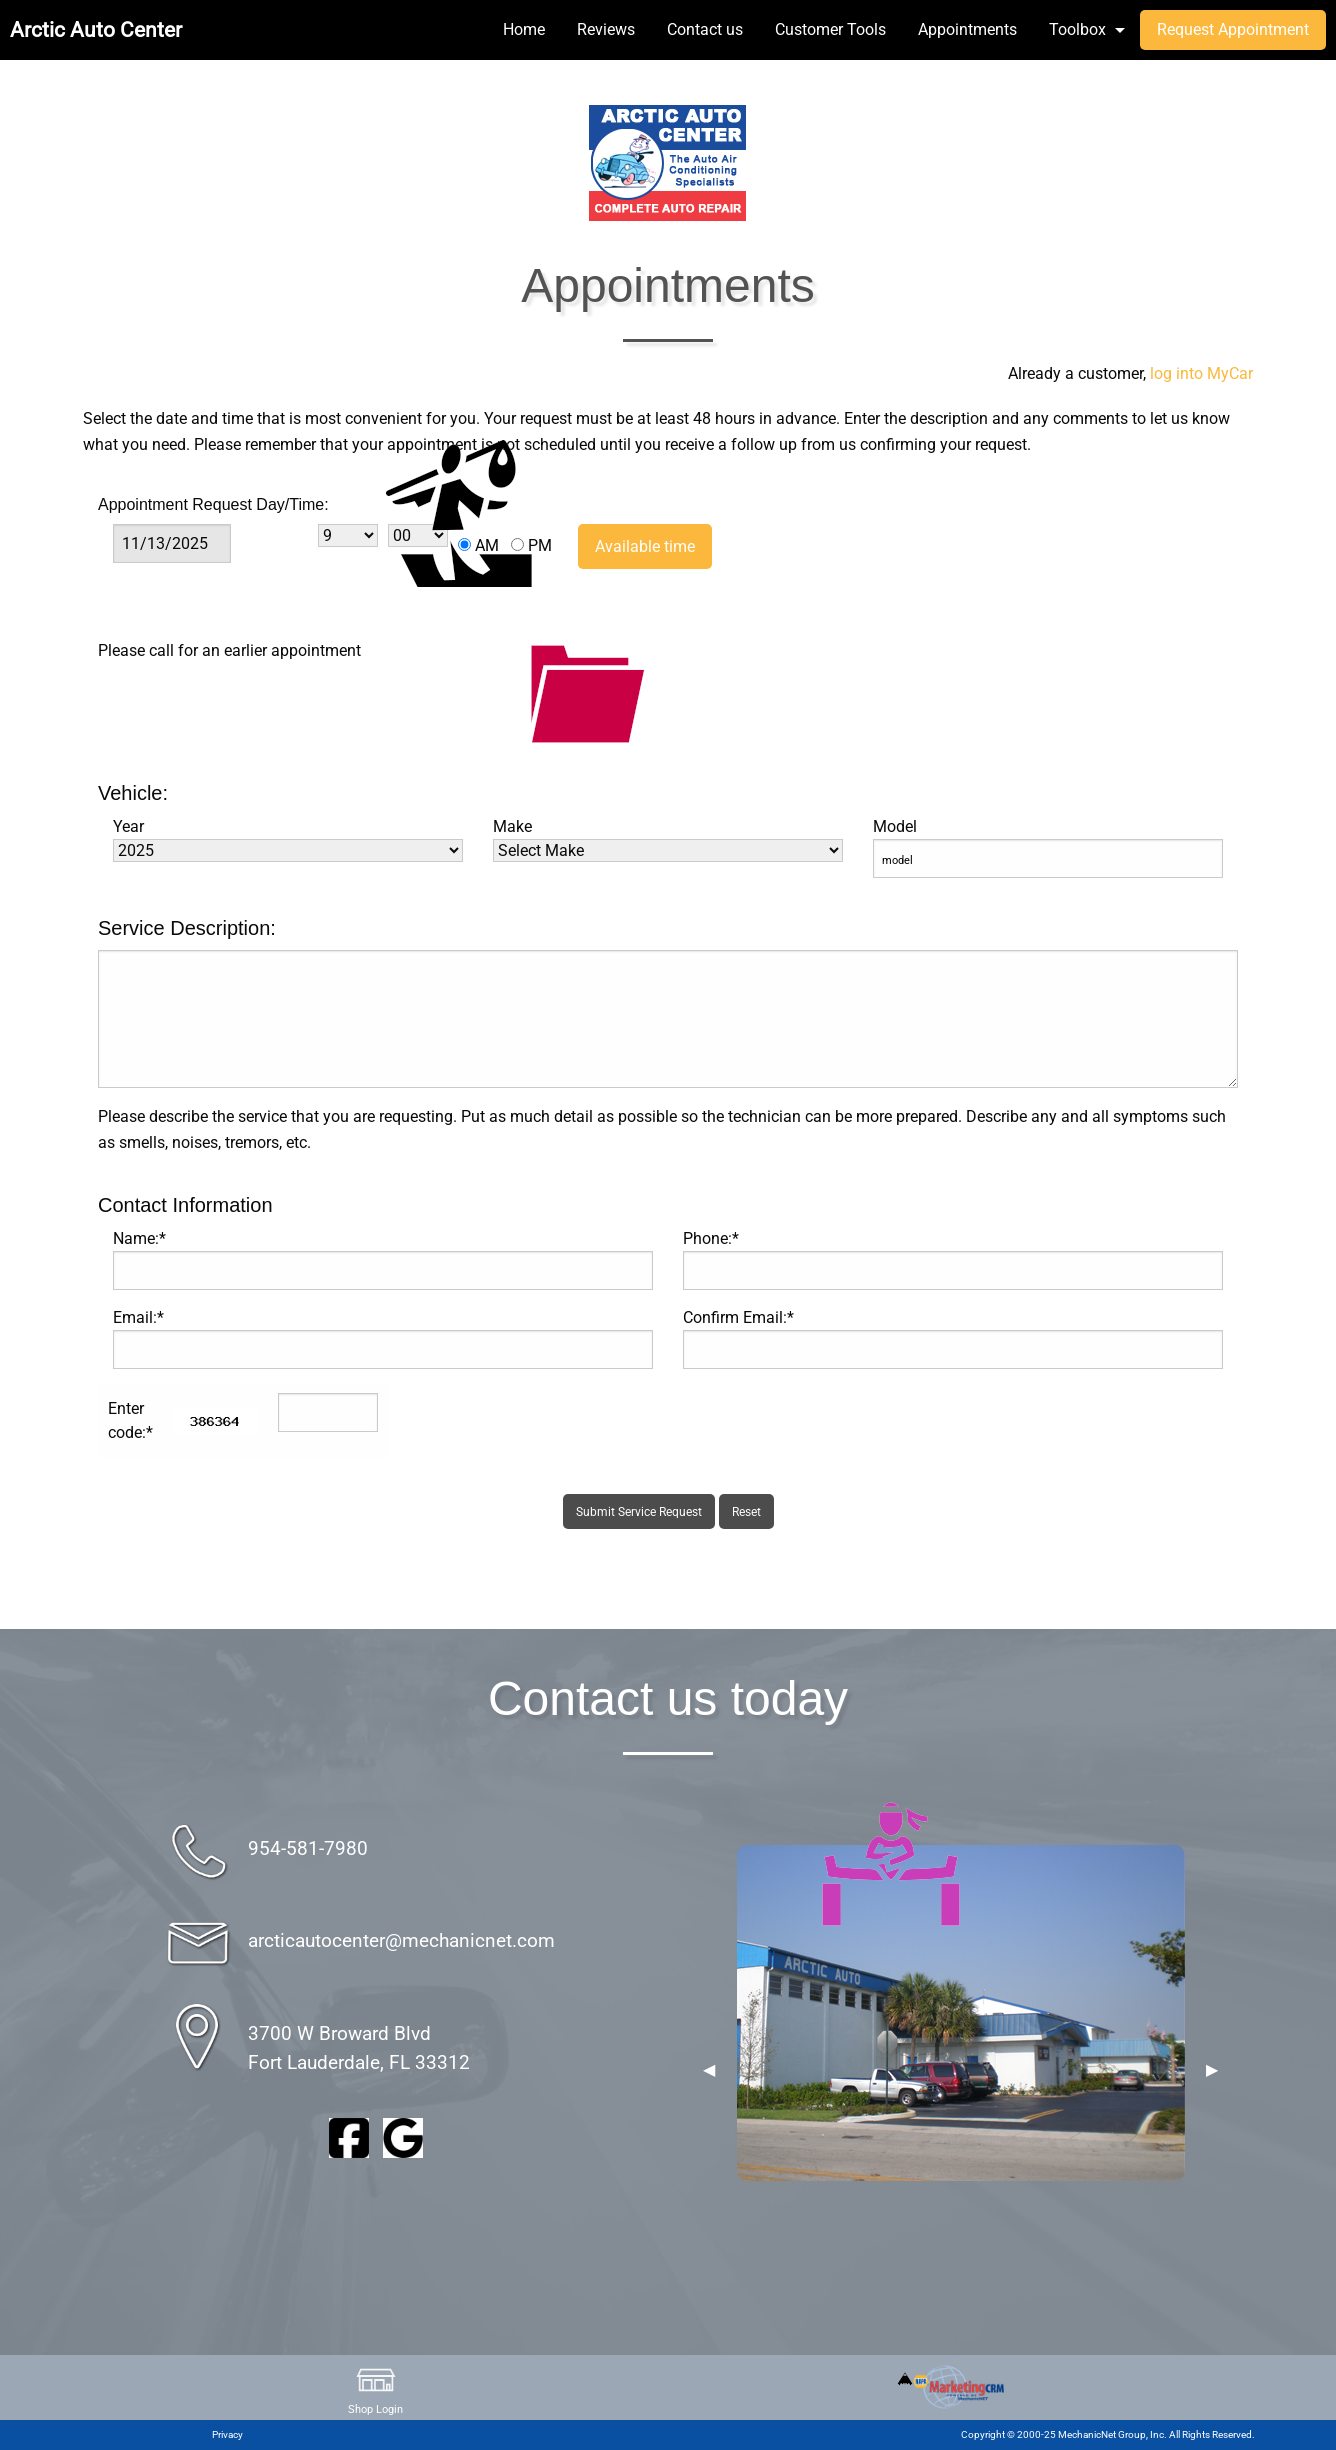 Image resolution: width=1336 pixels, height=2450 pixels. I want to click on open or browse files in a folder, so click(586, 692).